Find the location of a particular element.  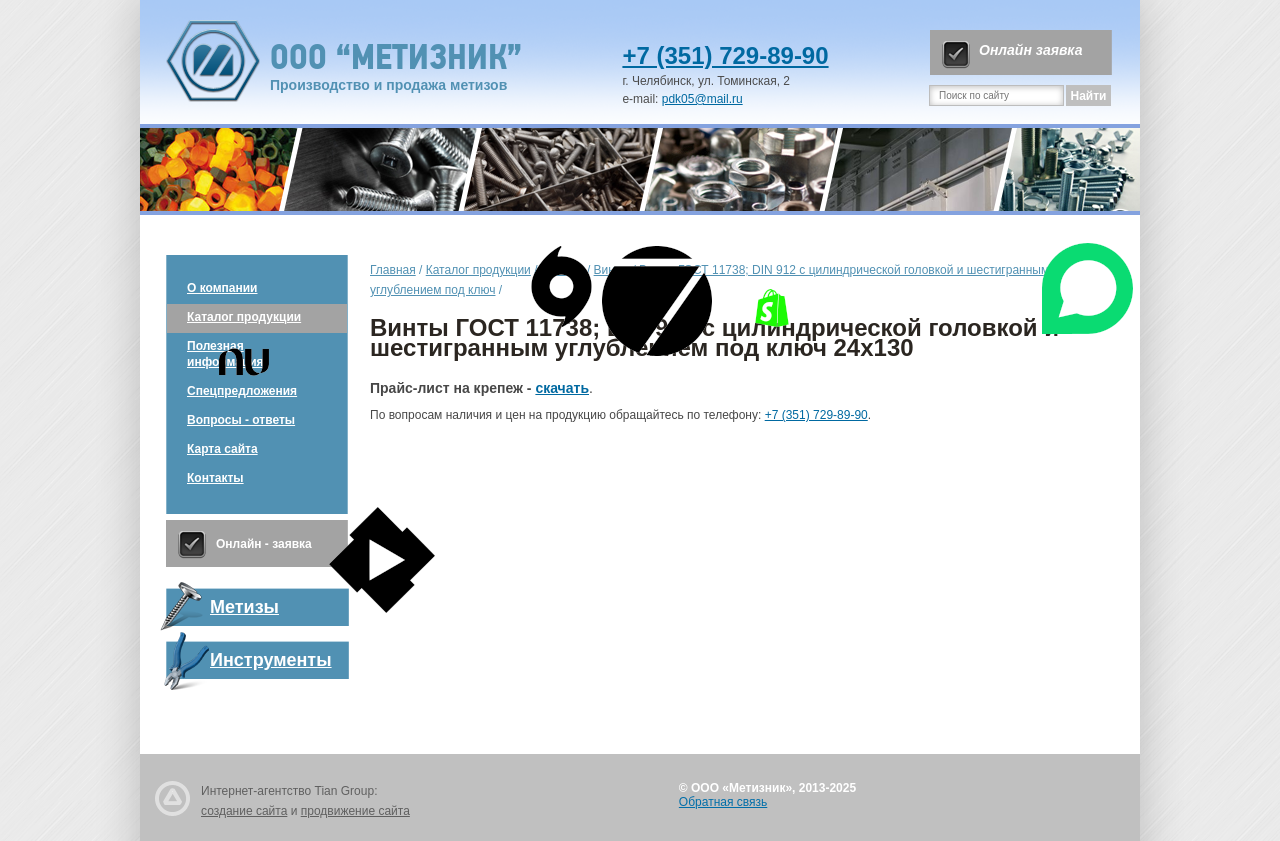

open Discourse community forum is located at coordinates (1087, 288).